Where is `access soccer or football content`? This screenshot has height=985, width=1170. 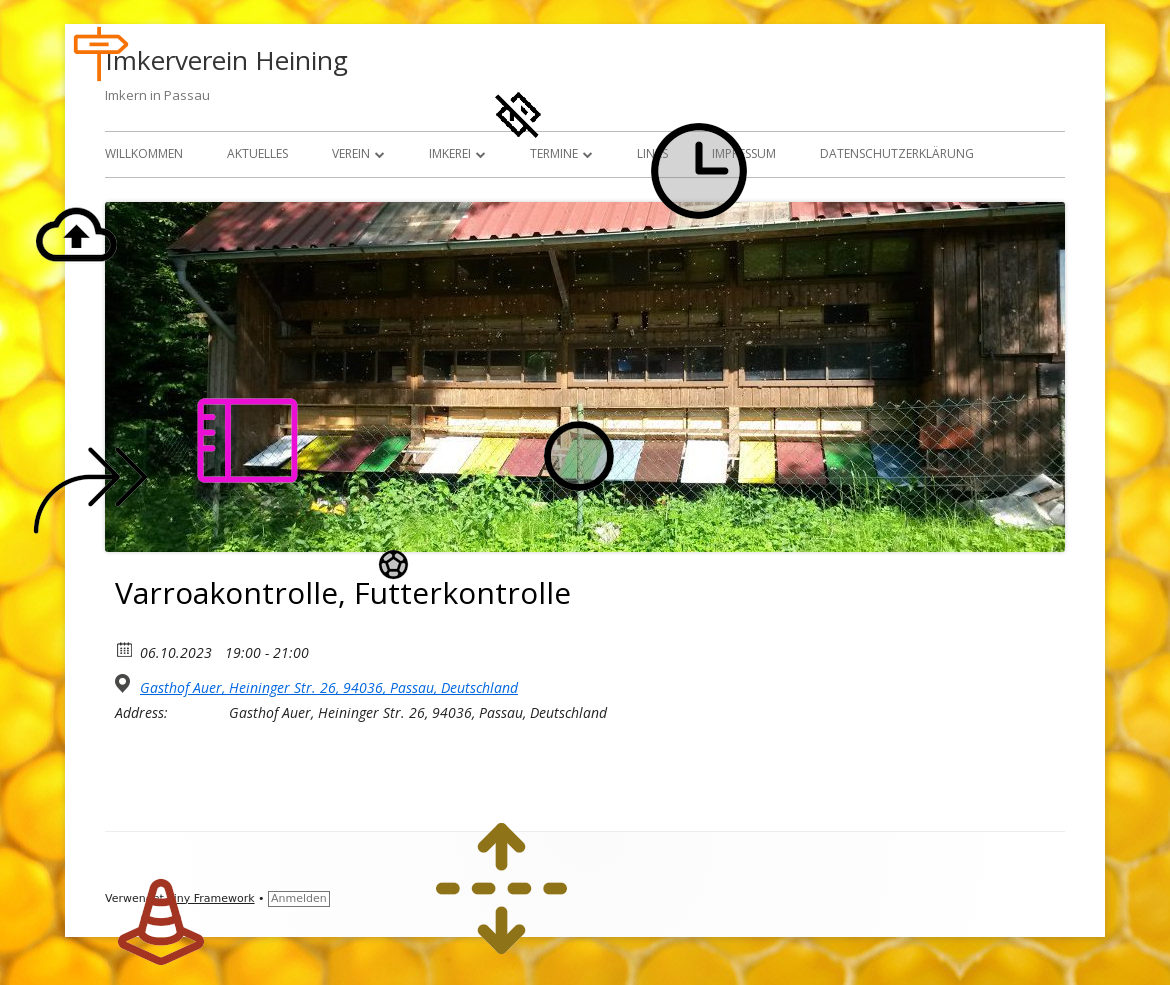 access soccer or football content is located at coordinates (393, 564).